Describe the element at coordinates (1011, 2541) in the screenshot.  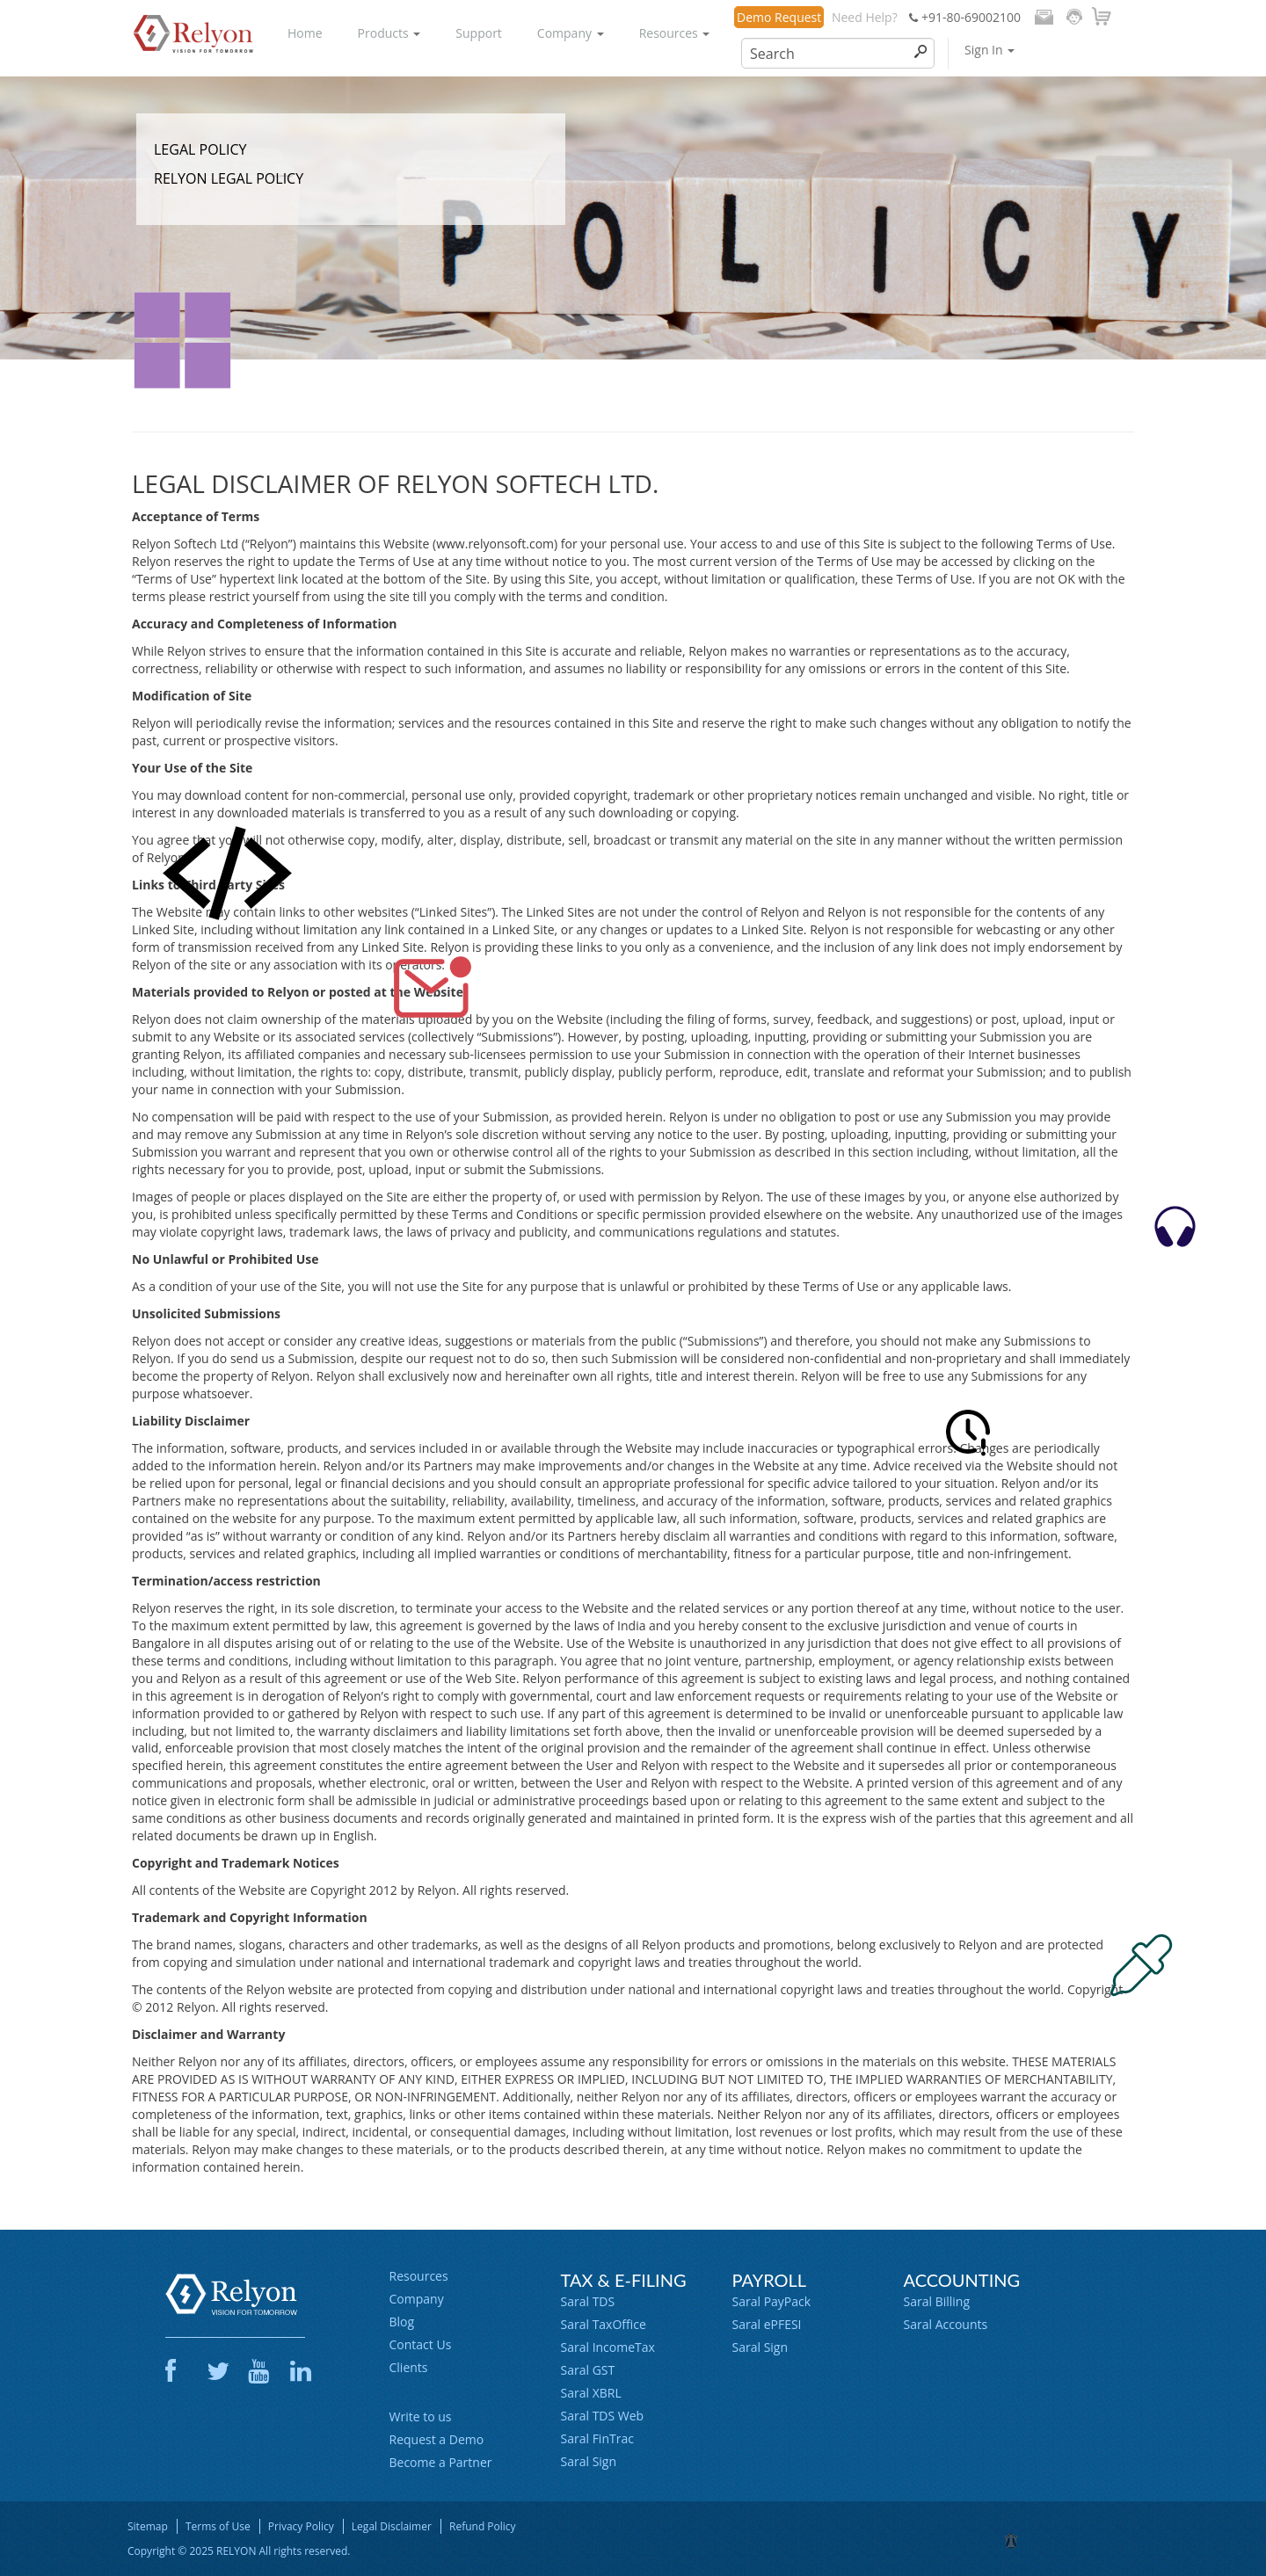
I see `delete this item` at that location.